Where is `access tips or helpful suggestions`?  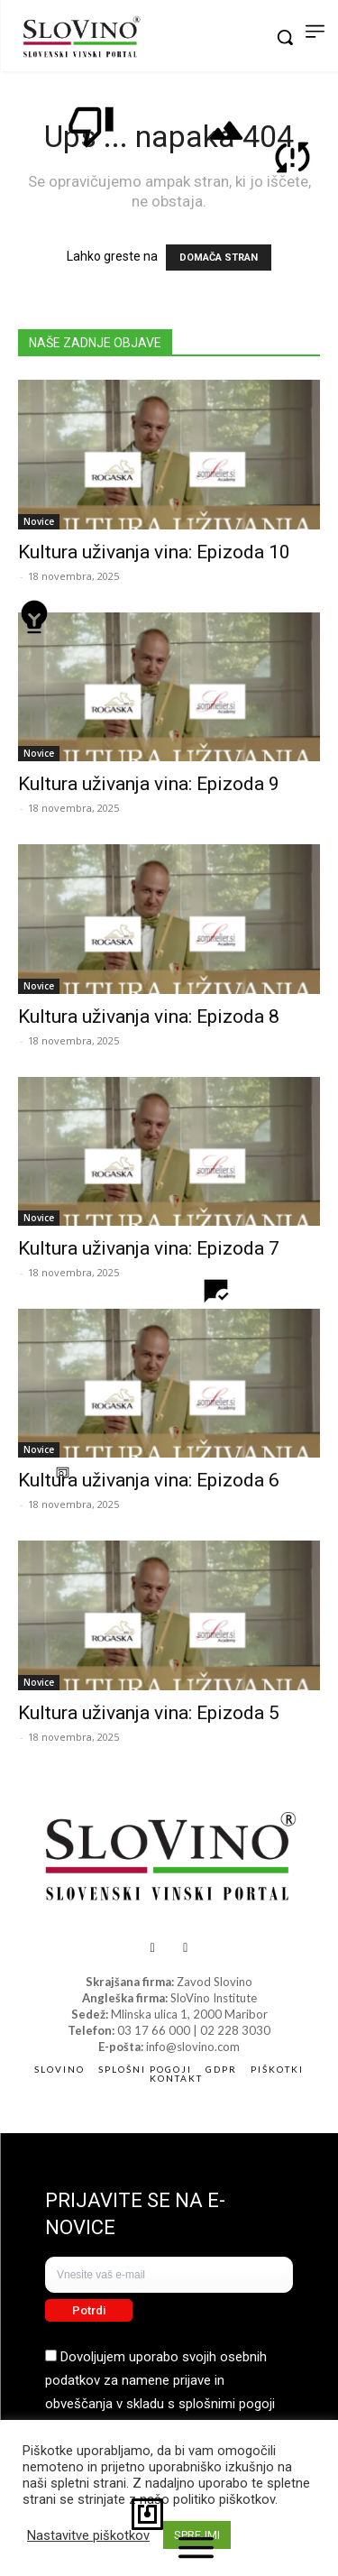 access tips or helpful suggestions is located at coordinates (34, 617).